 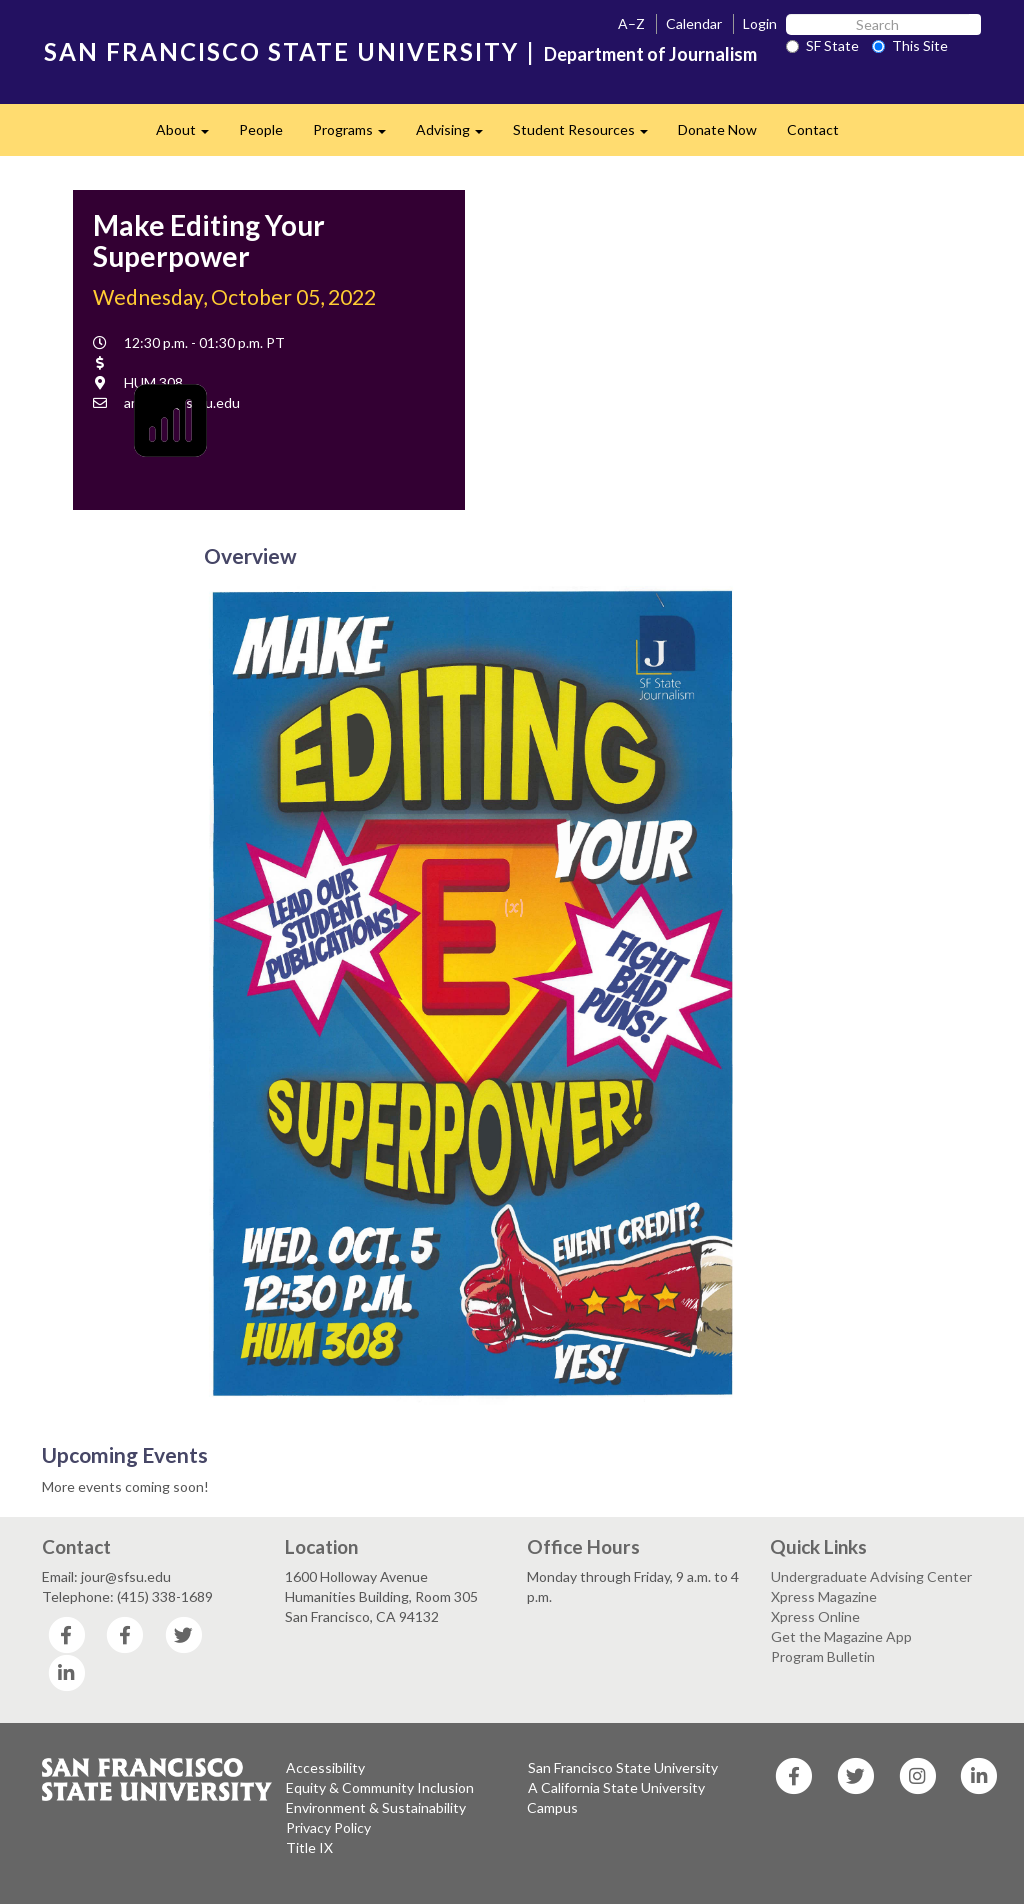 I want to click on view analytics dashboard, so click(x=170, y=420).